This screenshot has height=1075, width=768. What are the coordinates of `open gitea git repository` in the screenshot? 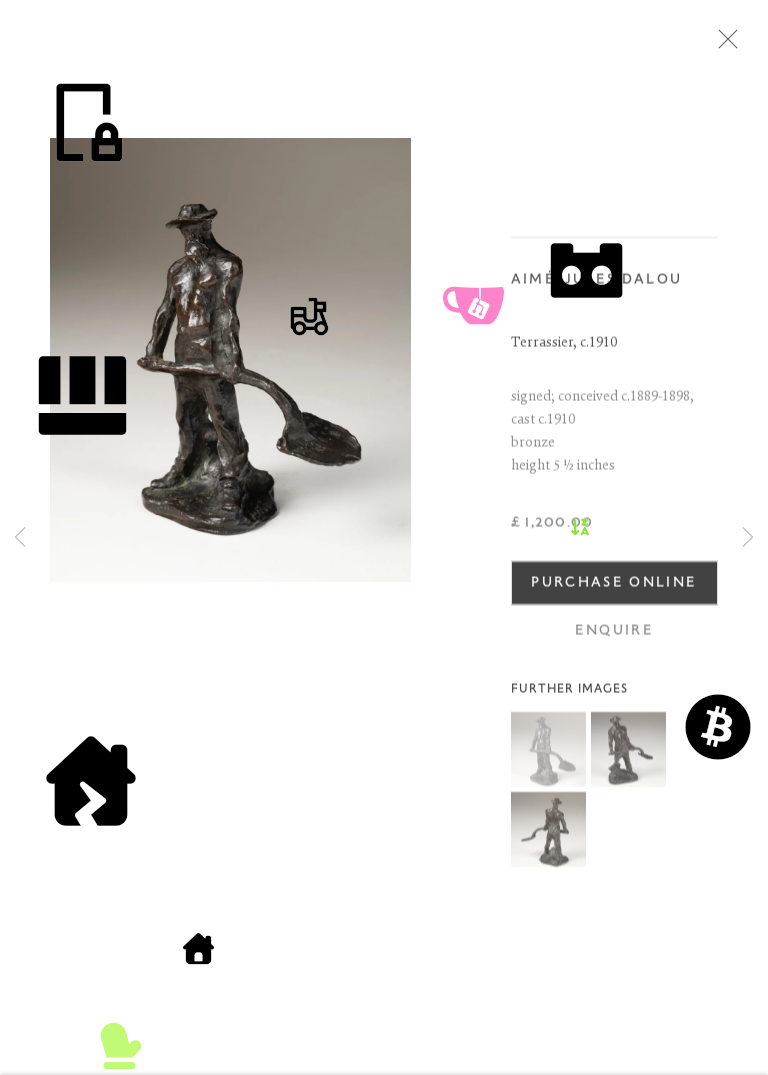 It's located at (473, 305).